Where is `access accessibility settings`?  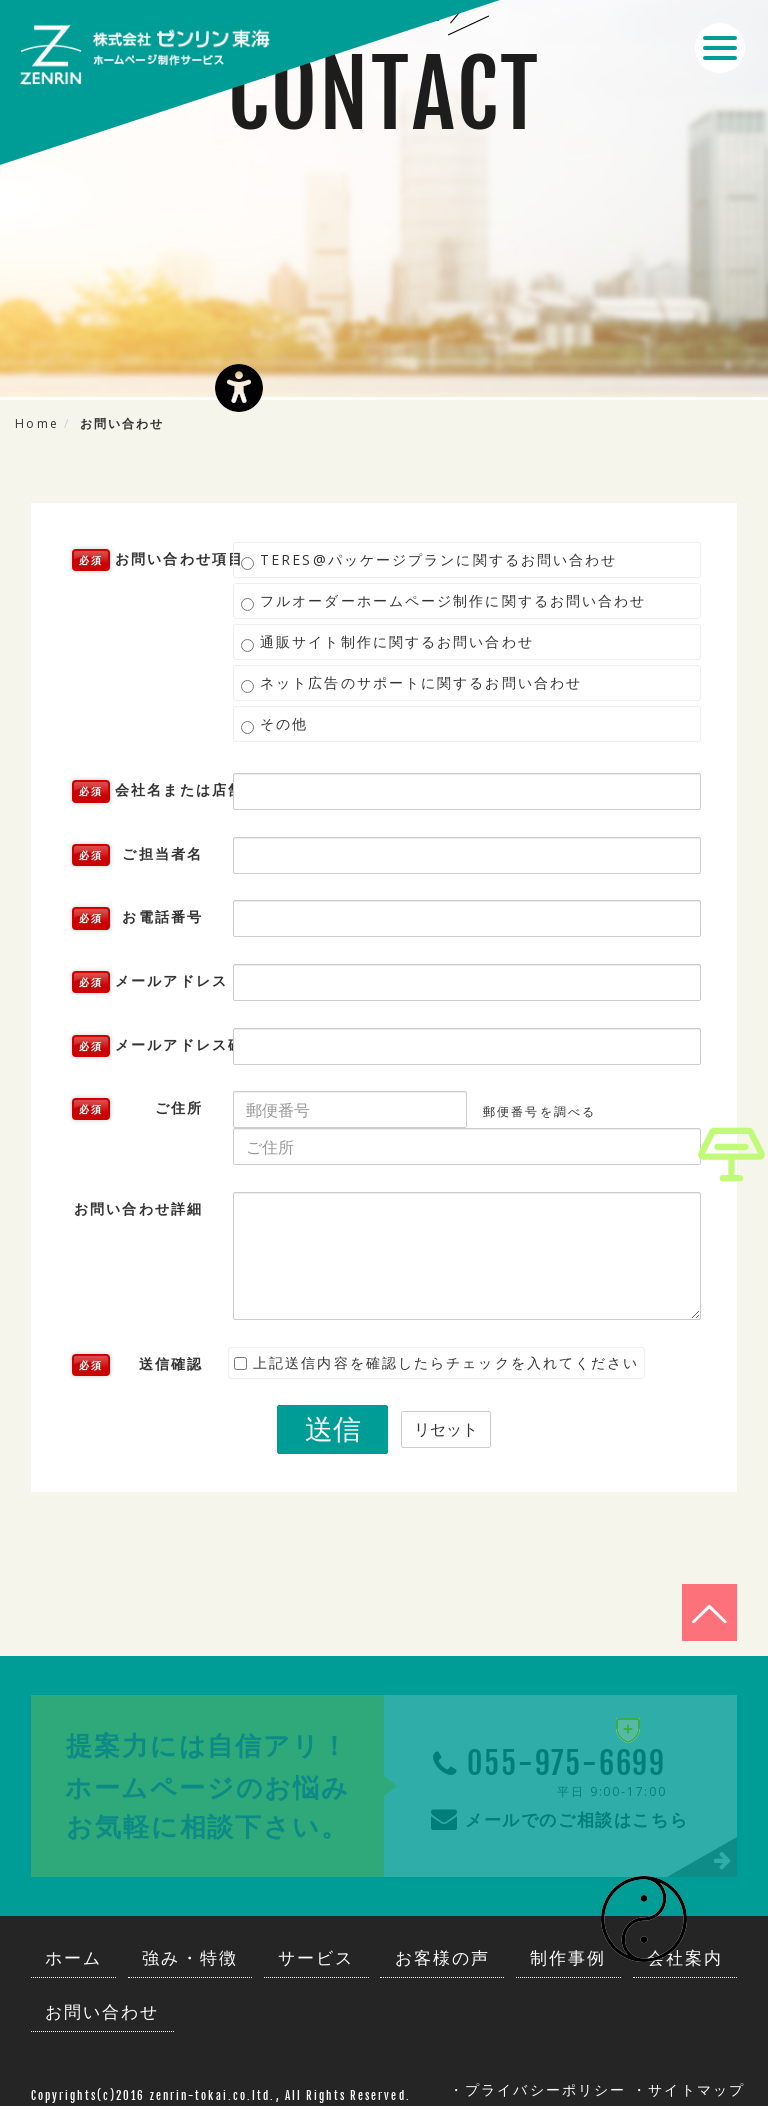 access accessibility settings is located at coordinates (239, 388).